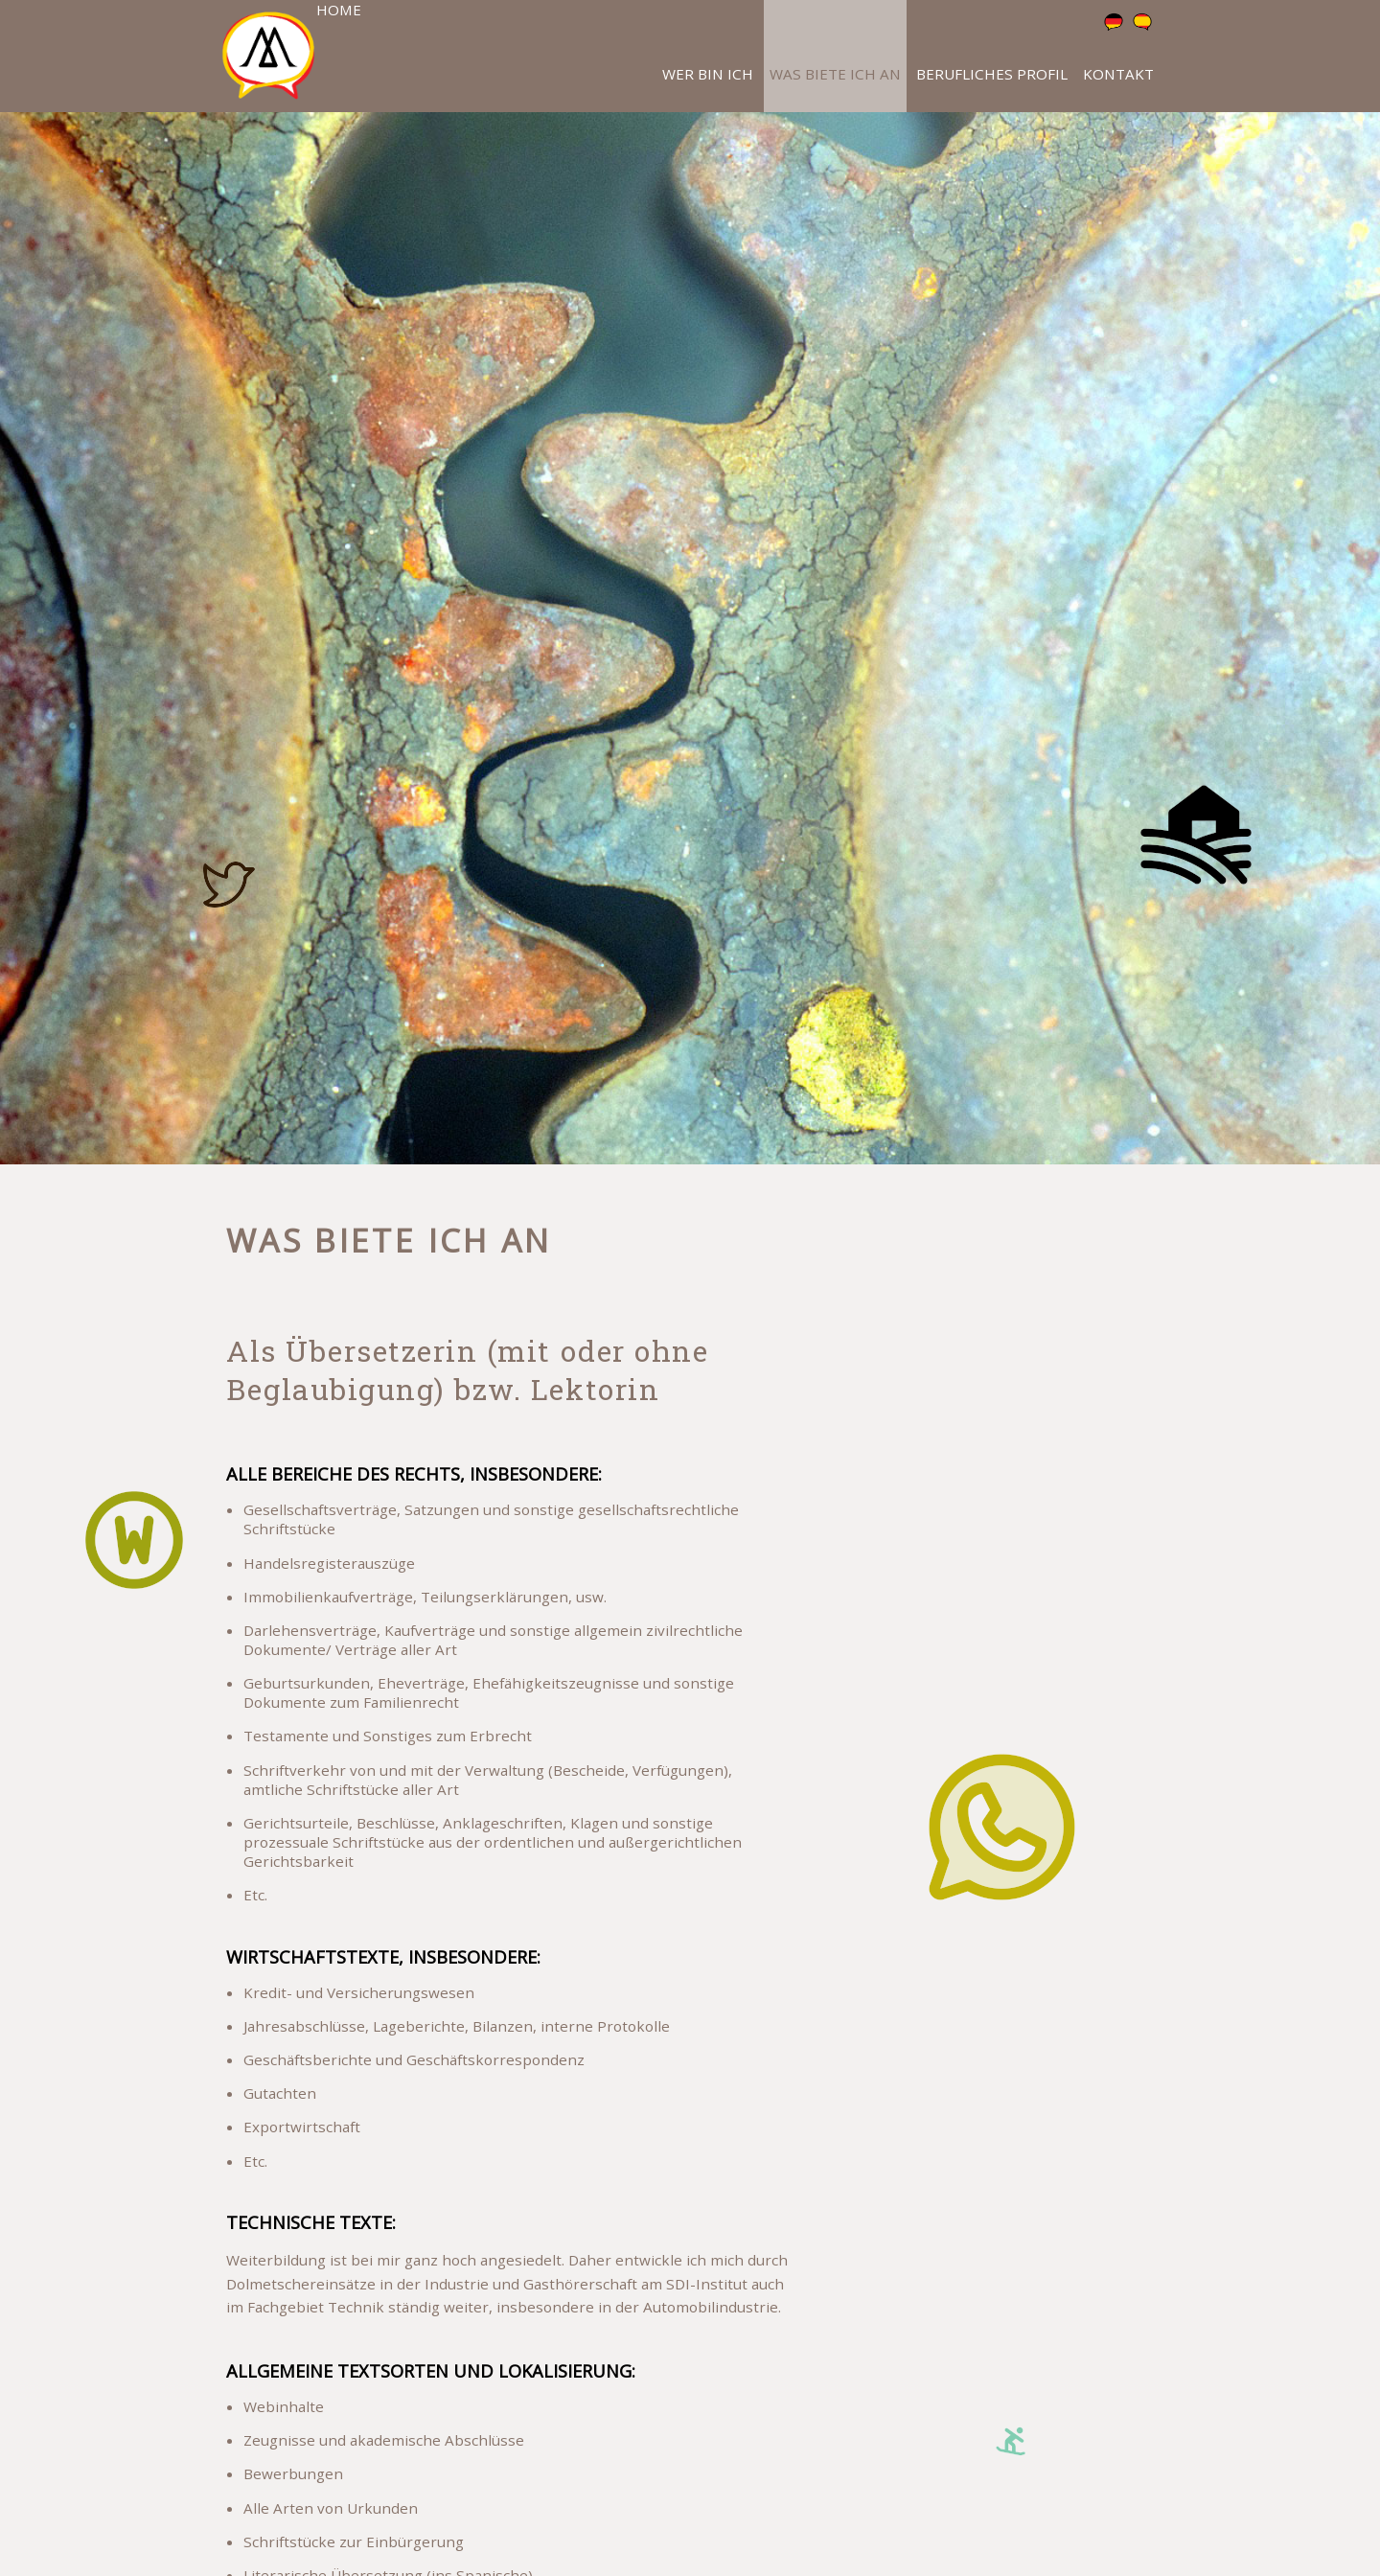  I want to click on snowboarding activity or winter sports category, so click(1012, 2441).